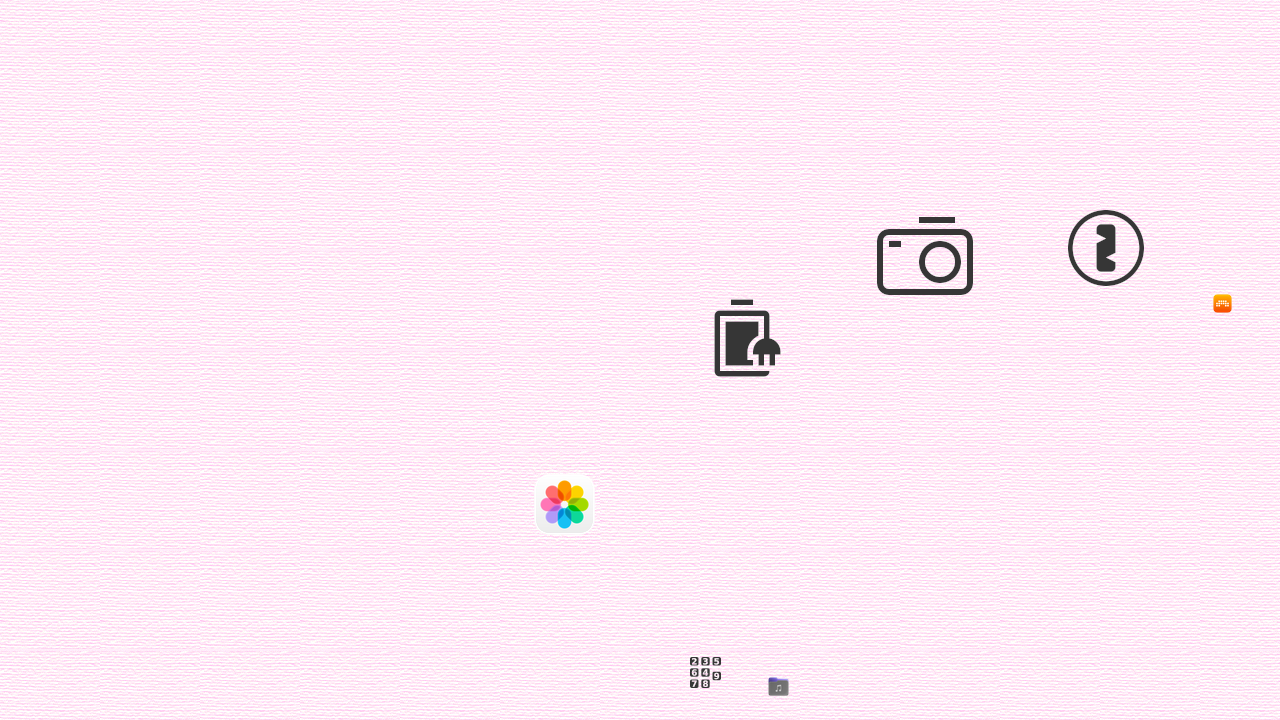 The image size is (1280, 720). Describe the element at coordinates (742, 338) in the screenshot. I see `view battery and power management settings` at that location.